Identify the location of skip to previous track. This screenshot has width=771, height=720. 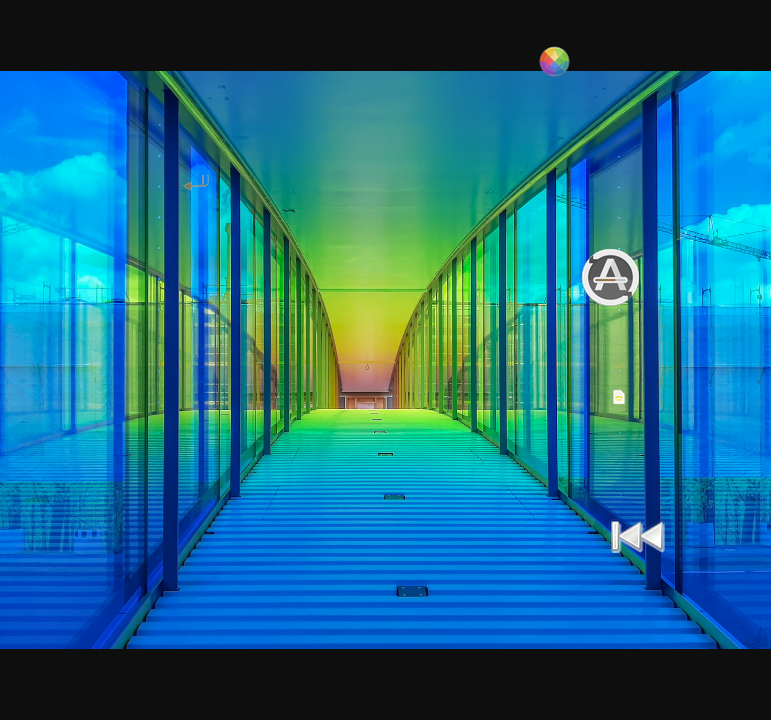
(637, 536).